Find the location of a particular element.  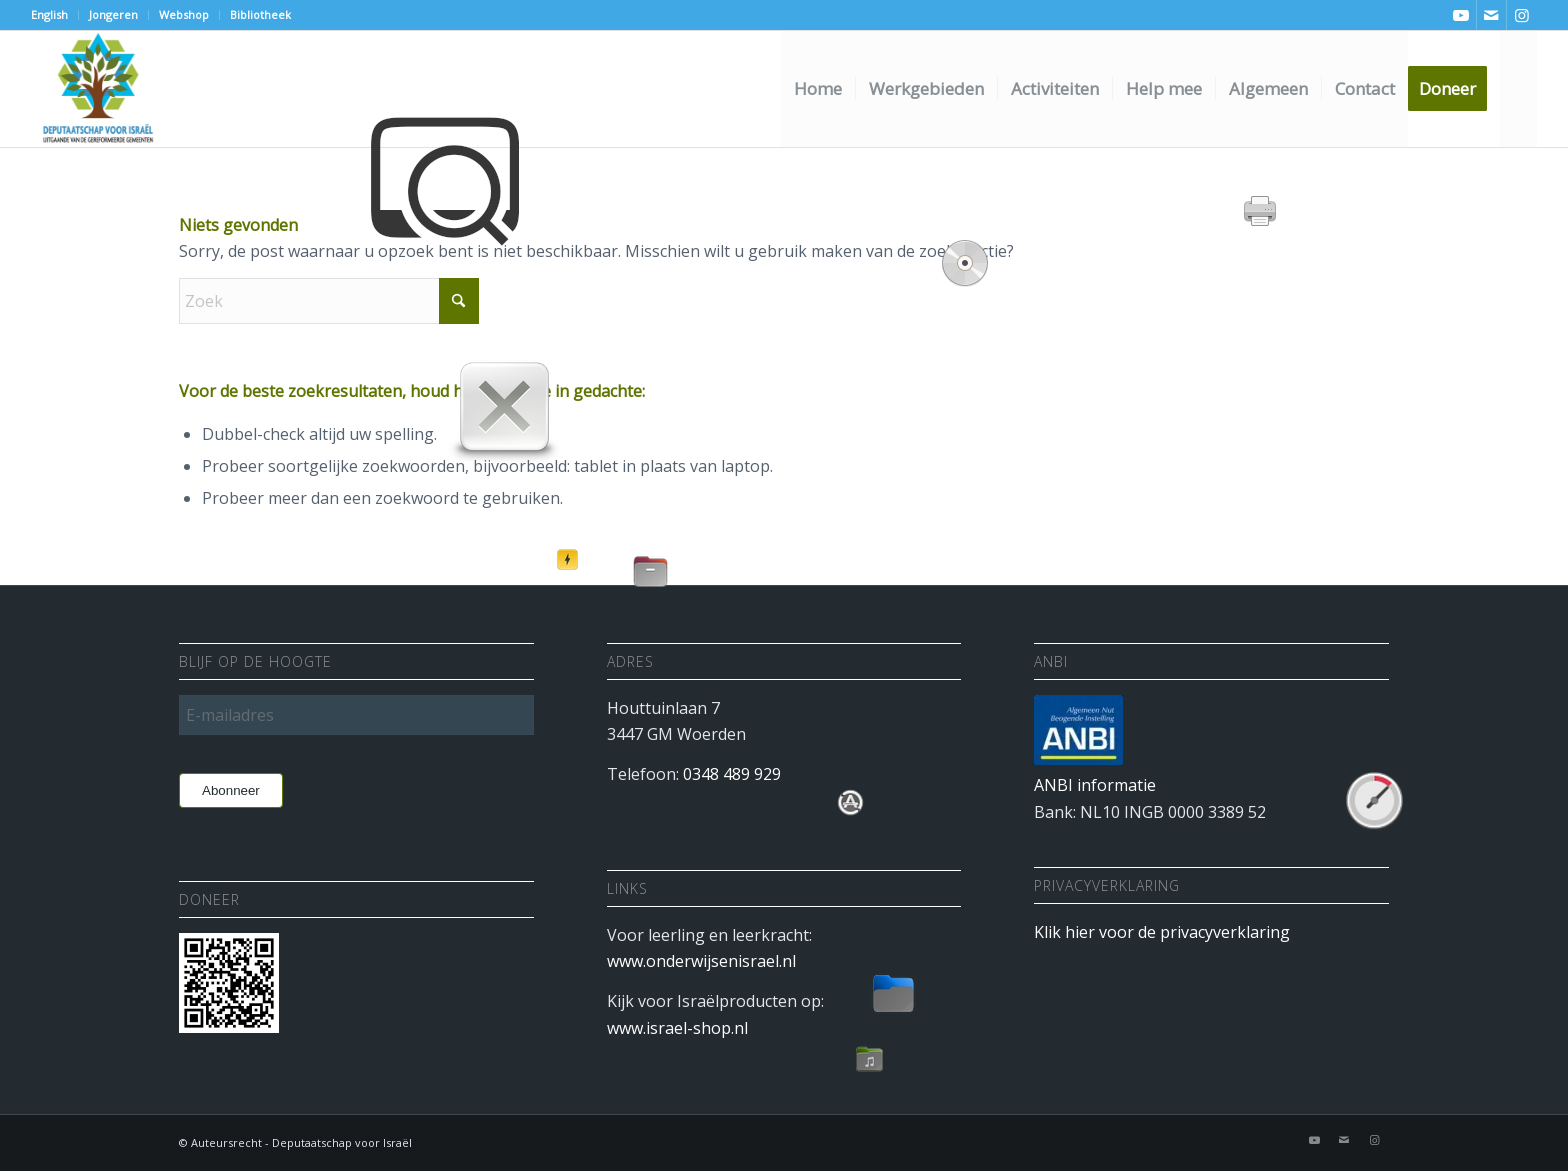

open sysprof system profiler is located at coordinates (1374, 800).